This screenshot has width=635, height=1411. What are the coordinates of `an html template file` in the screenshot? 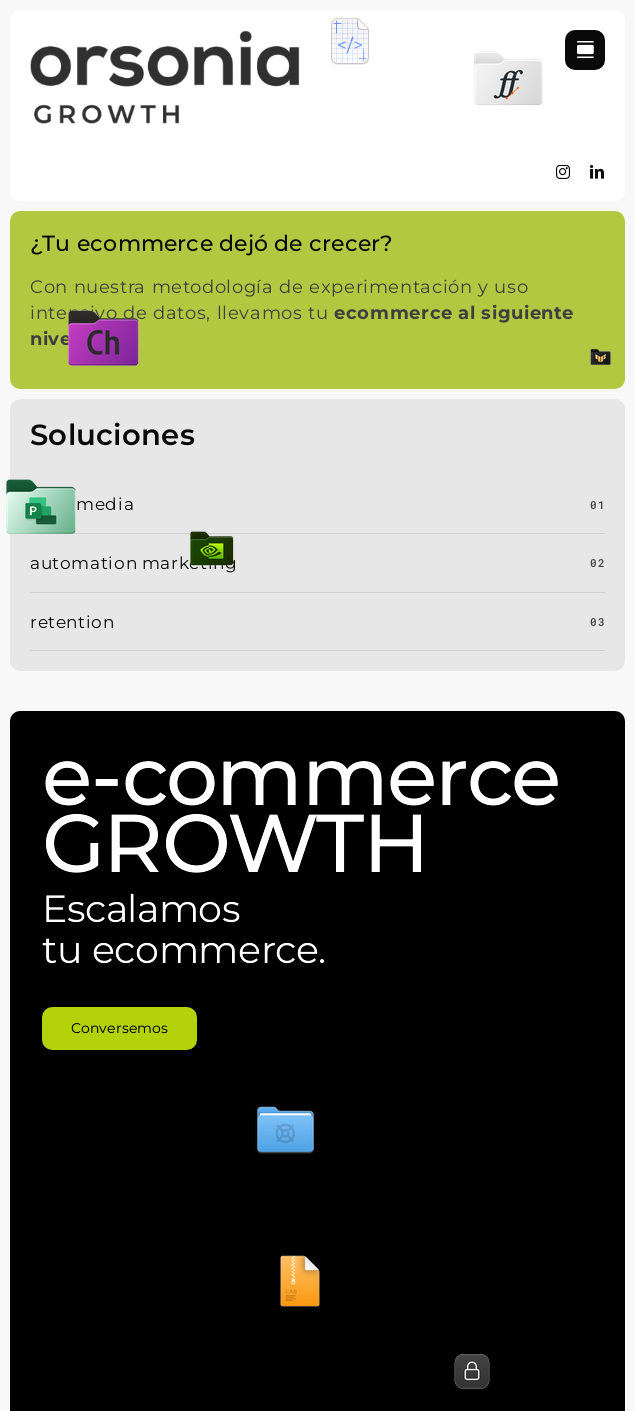 It's located at (350, 41).